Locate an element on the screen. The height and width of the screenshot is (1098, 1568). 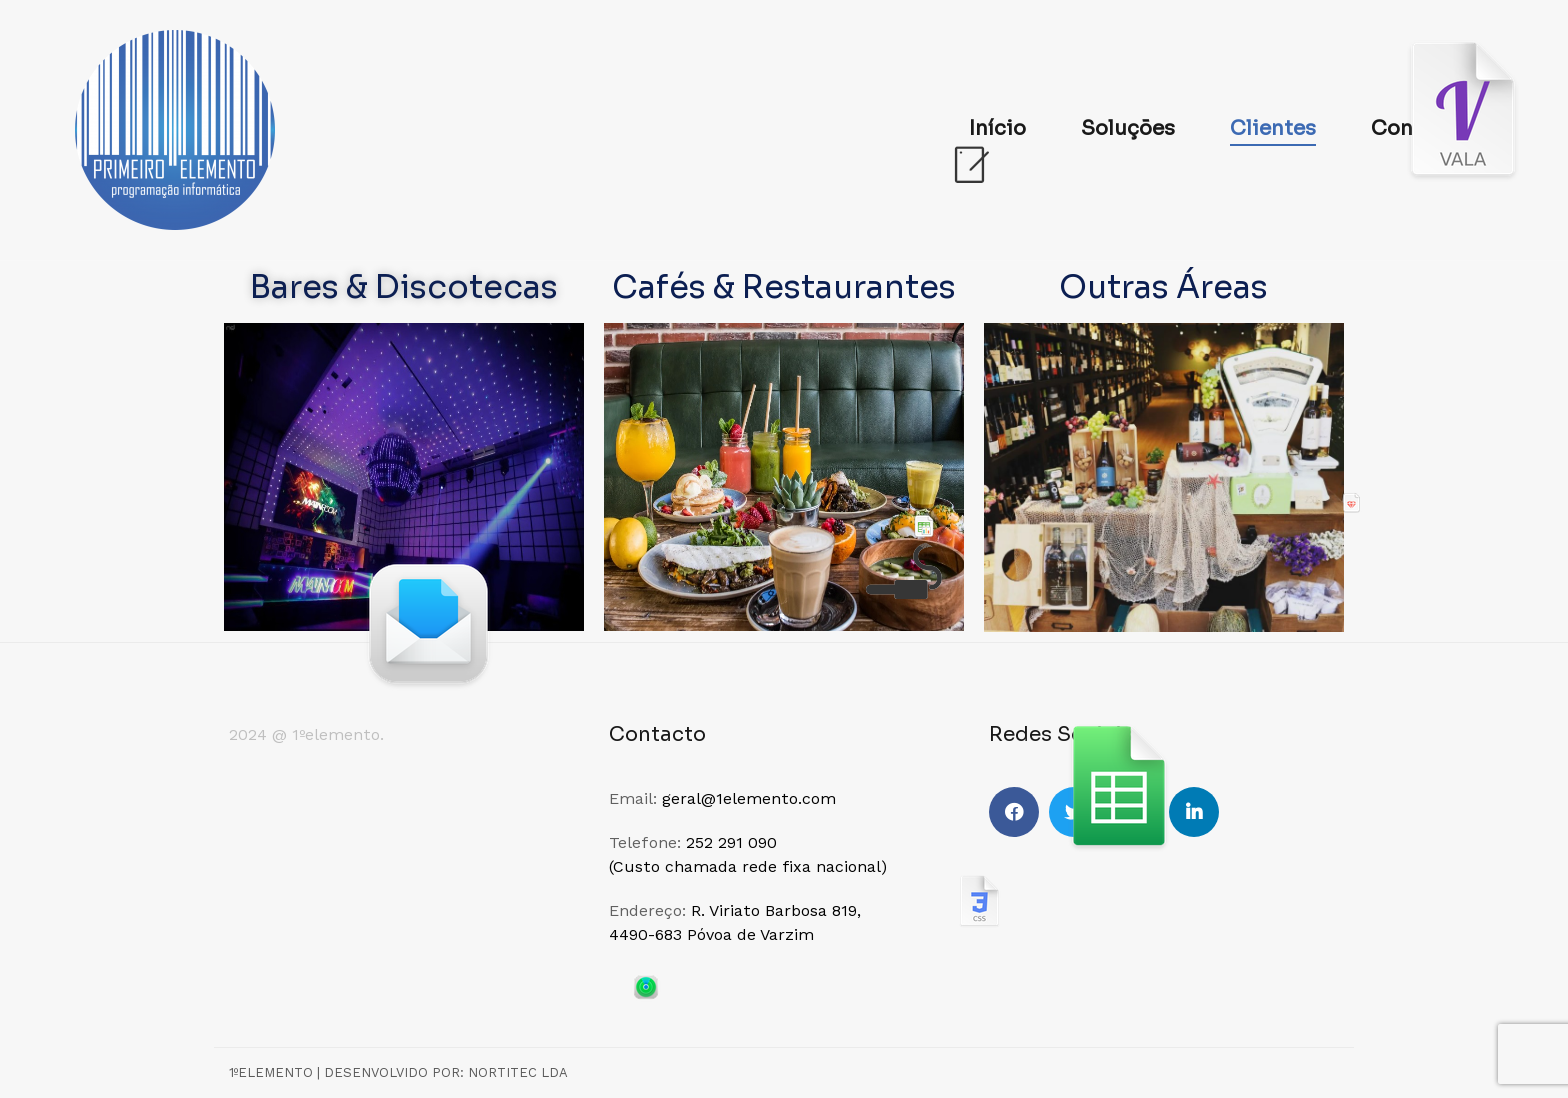
indicates a connected PDA or tablet device is located at coordinates (969, 163).